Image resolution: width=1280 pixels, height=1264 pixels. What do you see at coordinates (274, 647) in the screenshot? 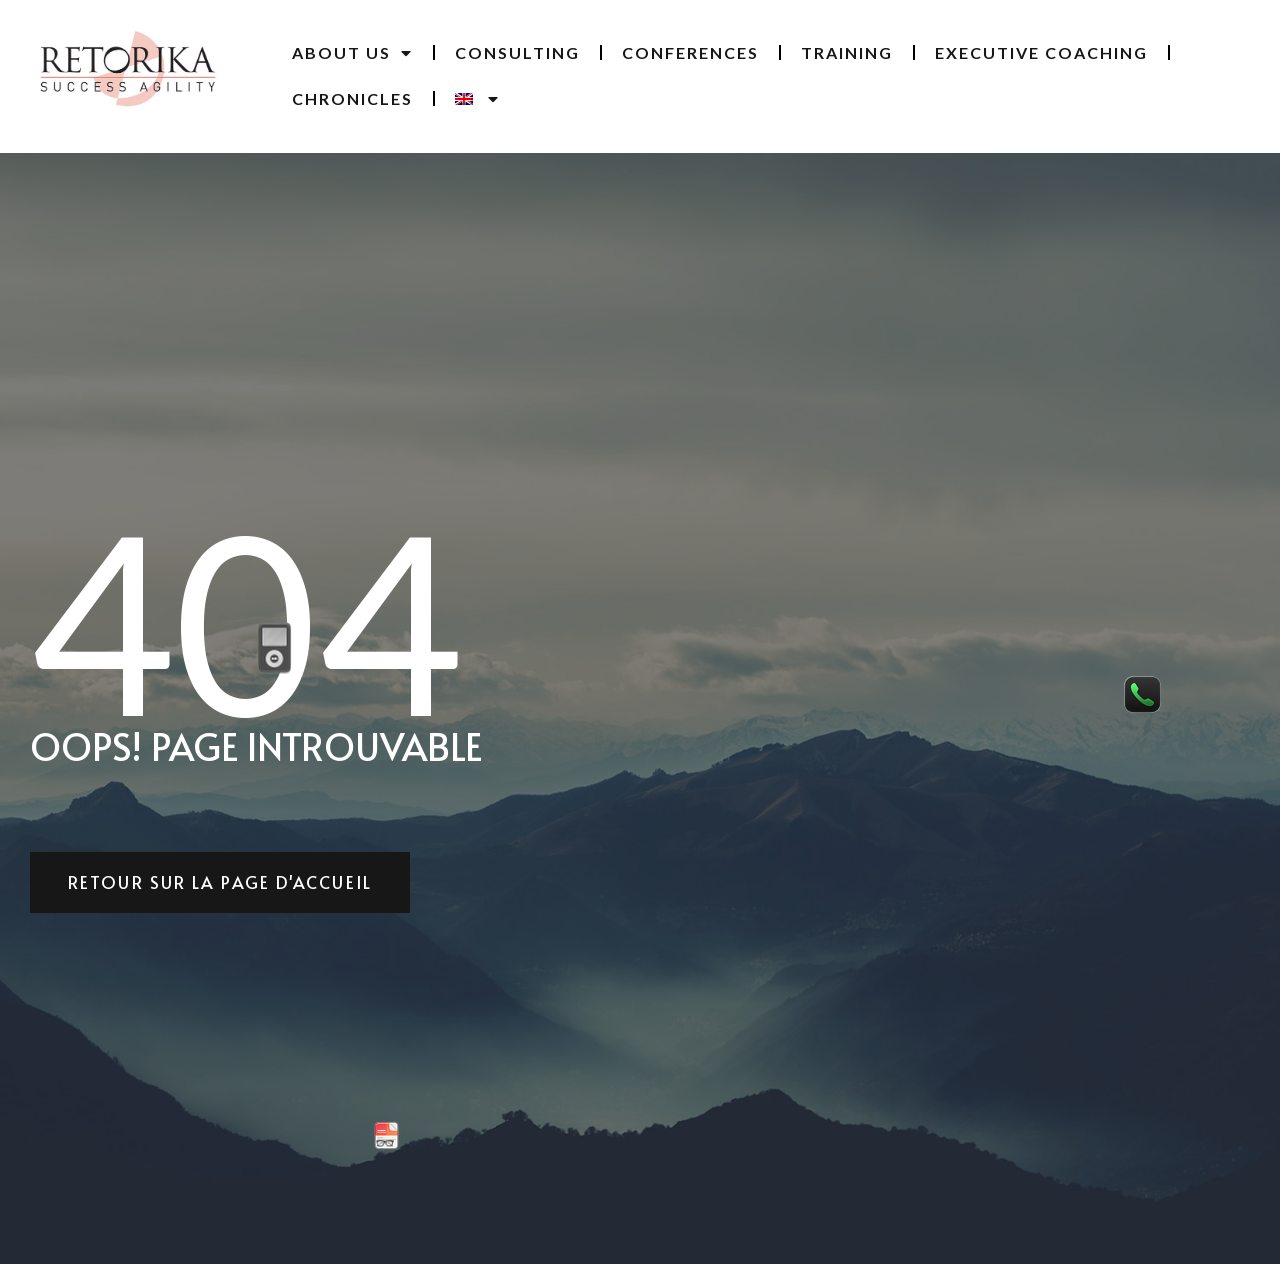
I see `multimedia player device` at bounding box center [274, 647].